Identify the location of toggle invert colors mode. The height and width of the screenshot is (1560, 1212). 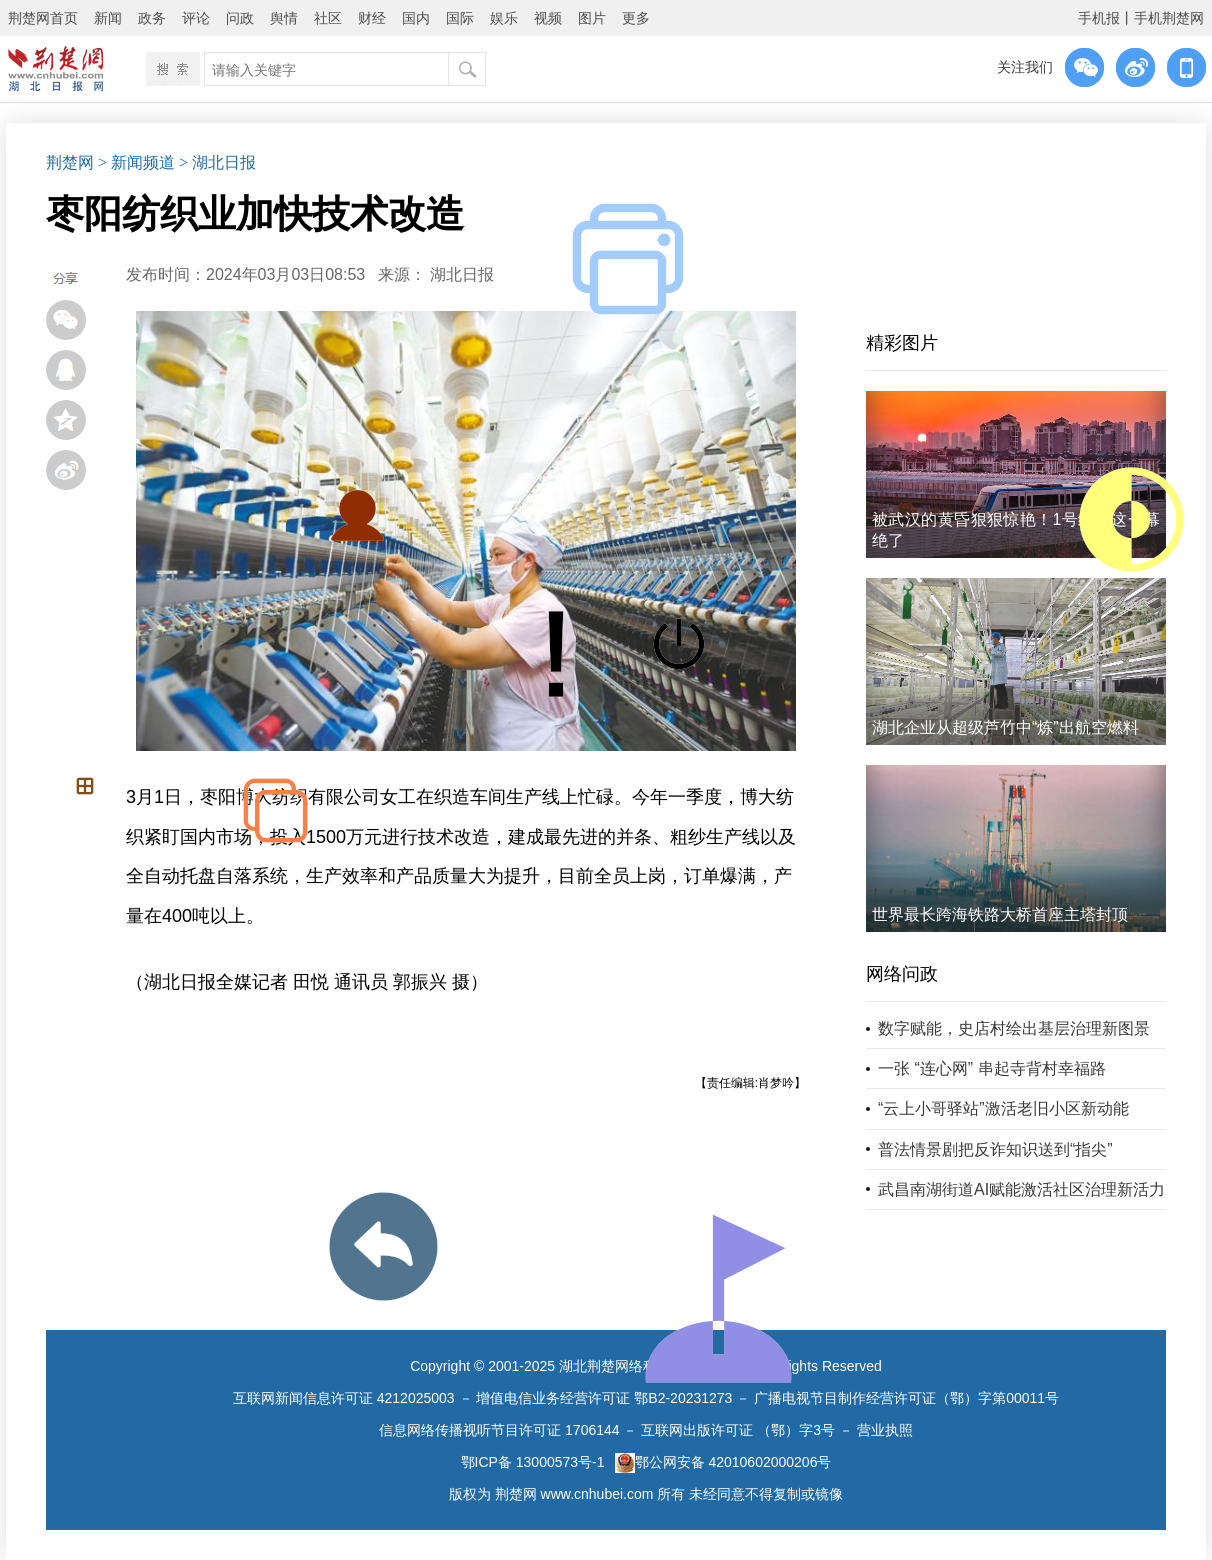
(1131, 519).